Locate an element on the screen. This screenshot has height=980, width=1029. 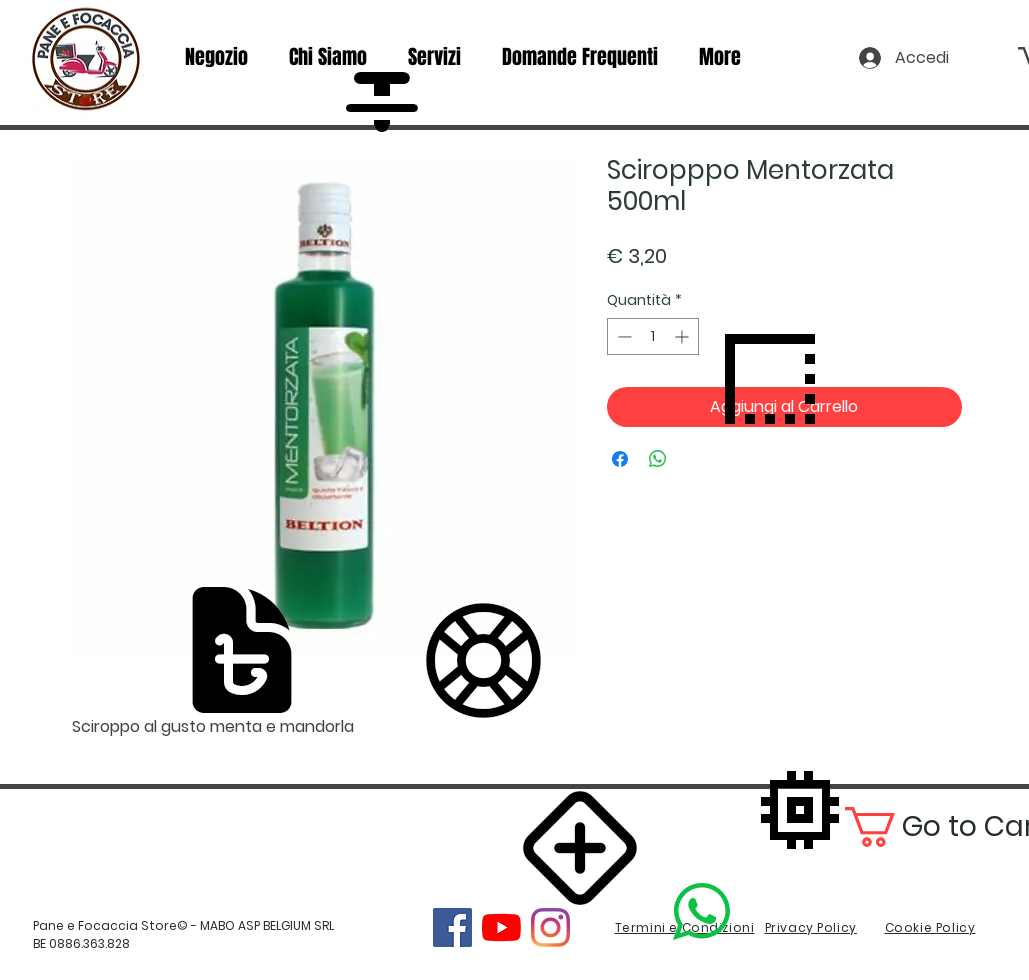
apply strikethrough formatting to selected text is located at coordinates (382, 104).